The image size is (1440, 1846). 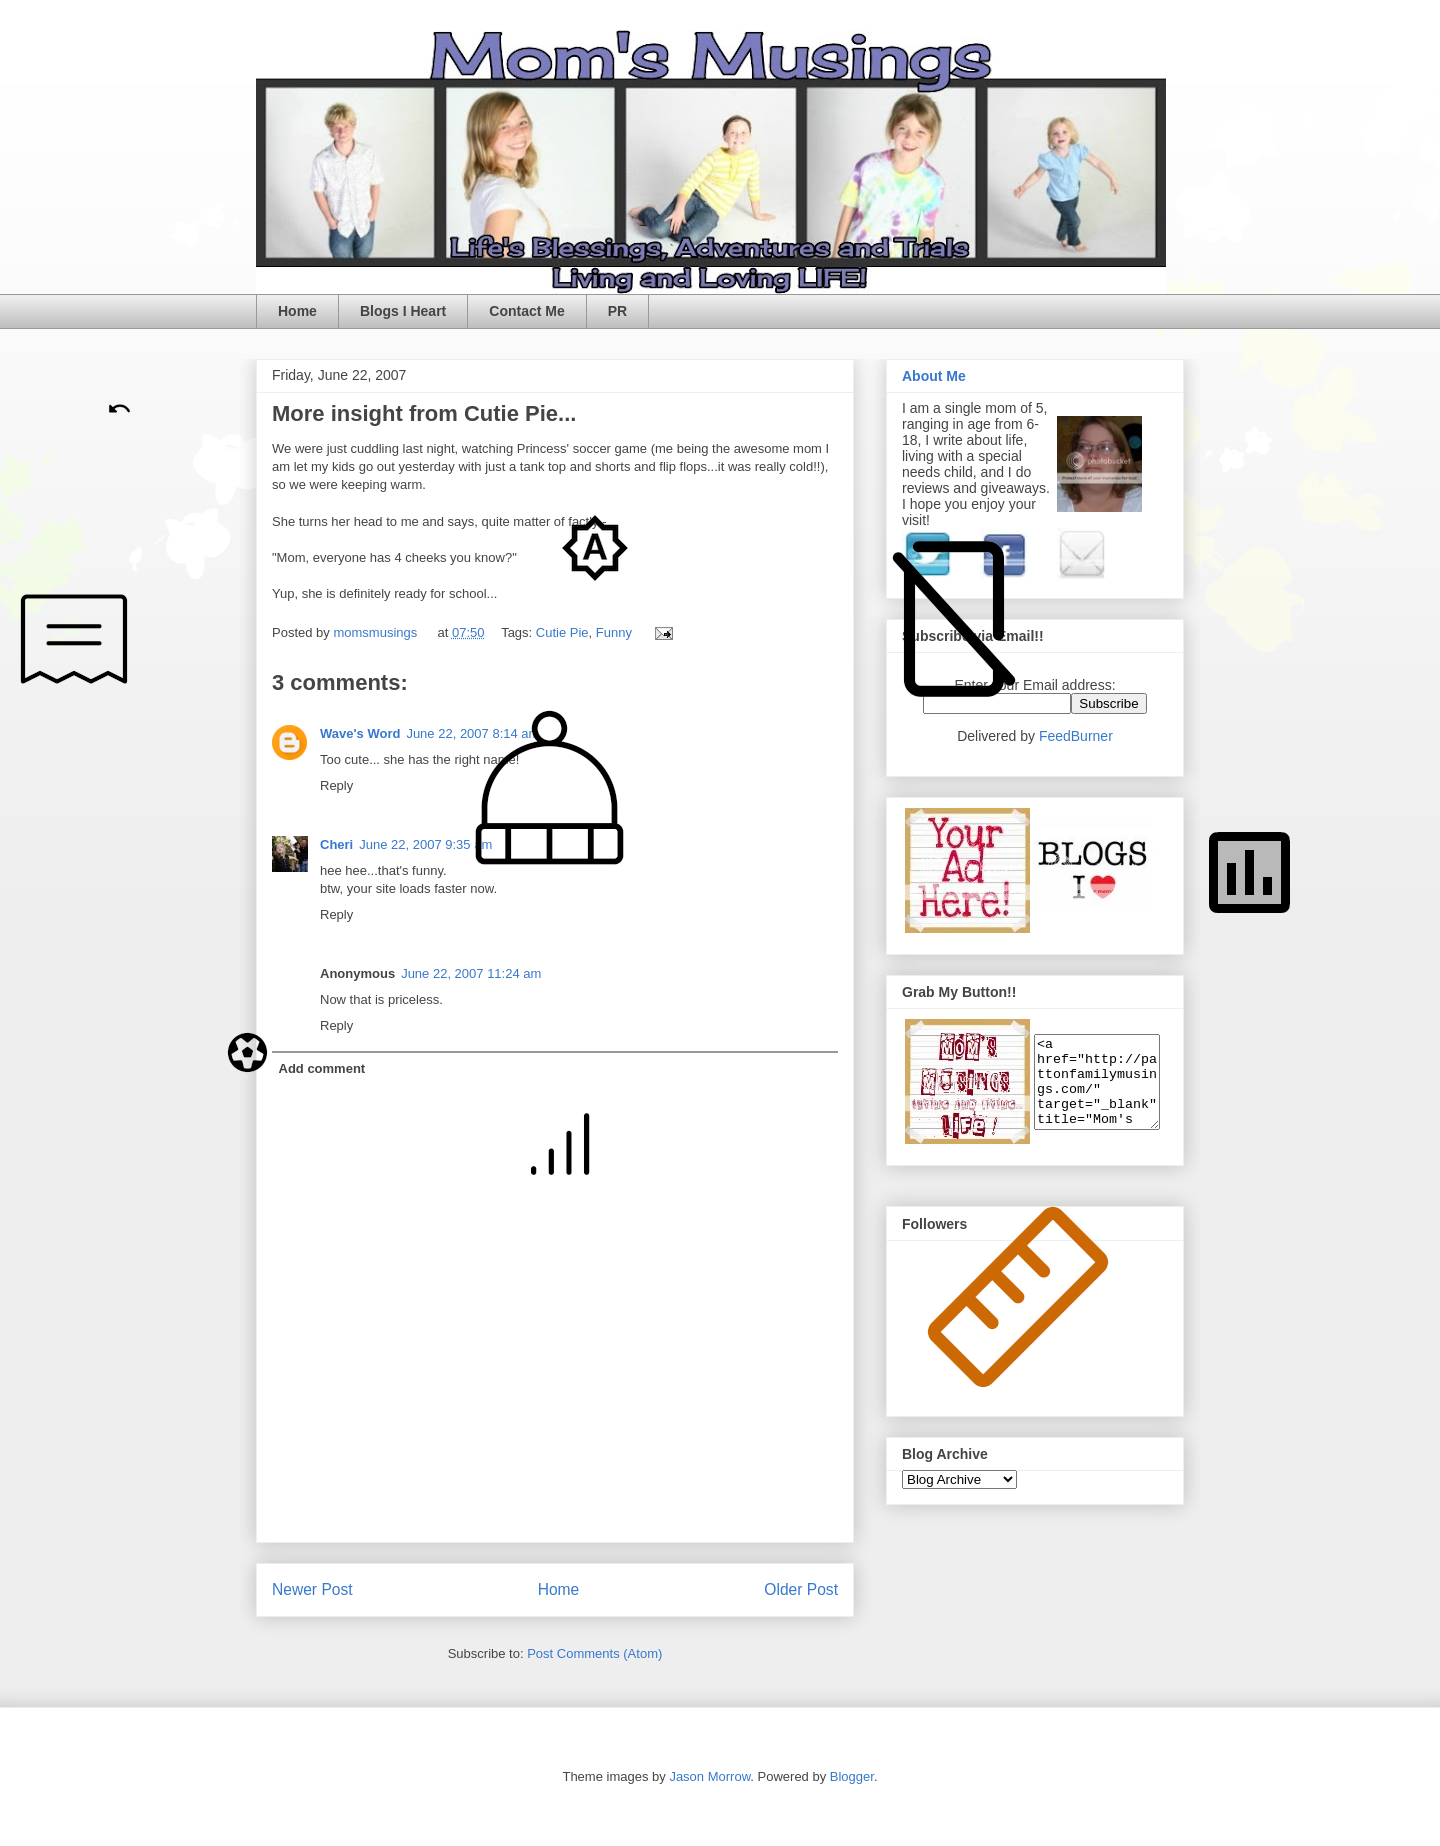 What do you see at coordinates (247, 1052) in the screenshot?
I see `access sports or football-related content` at bounding box center [247, 1052].